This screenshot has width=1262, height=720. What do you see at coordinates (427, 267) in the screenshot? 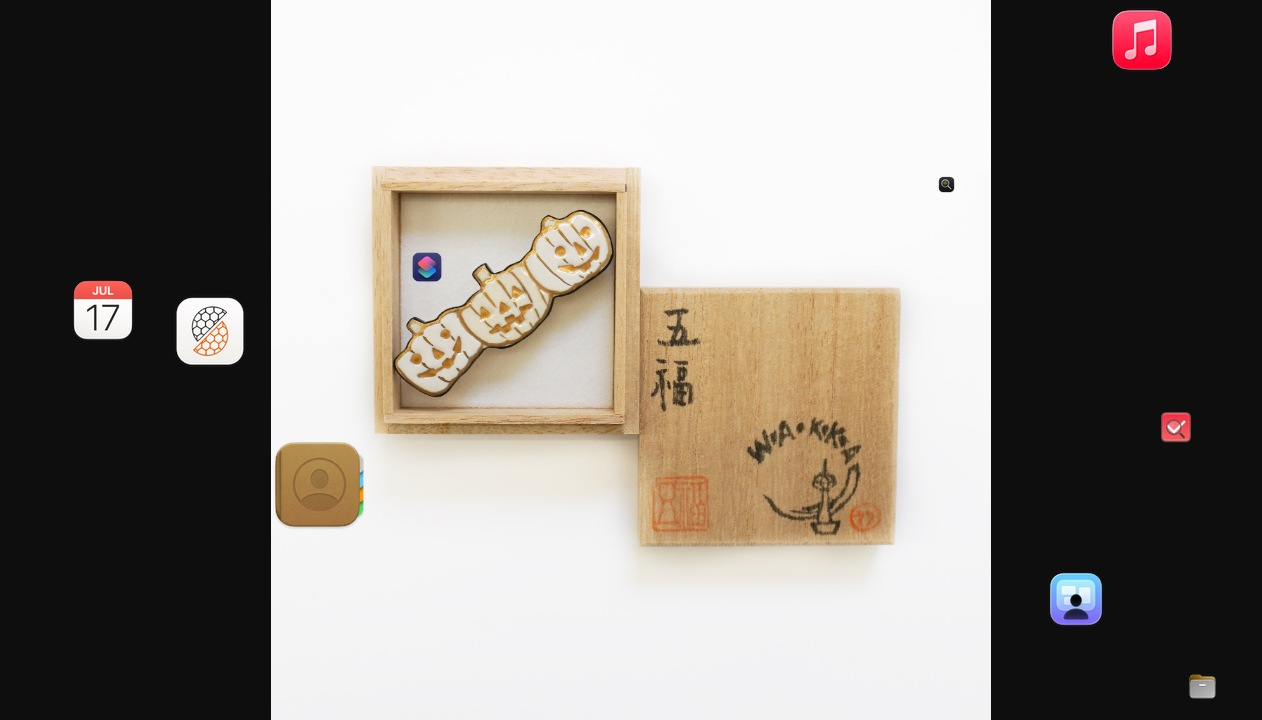
I see `open the Shortcuts app` at bounding box center [427, 267].